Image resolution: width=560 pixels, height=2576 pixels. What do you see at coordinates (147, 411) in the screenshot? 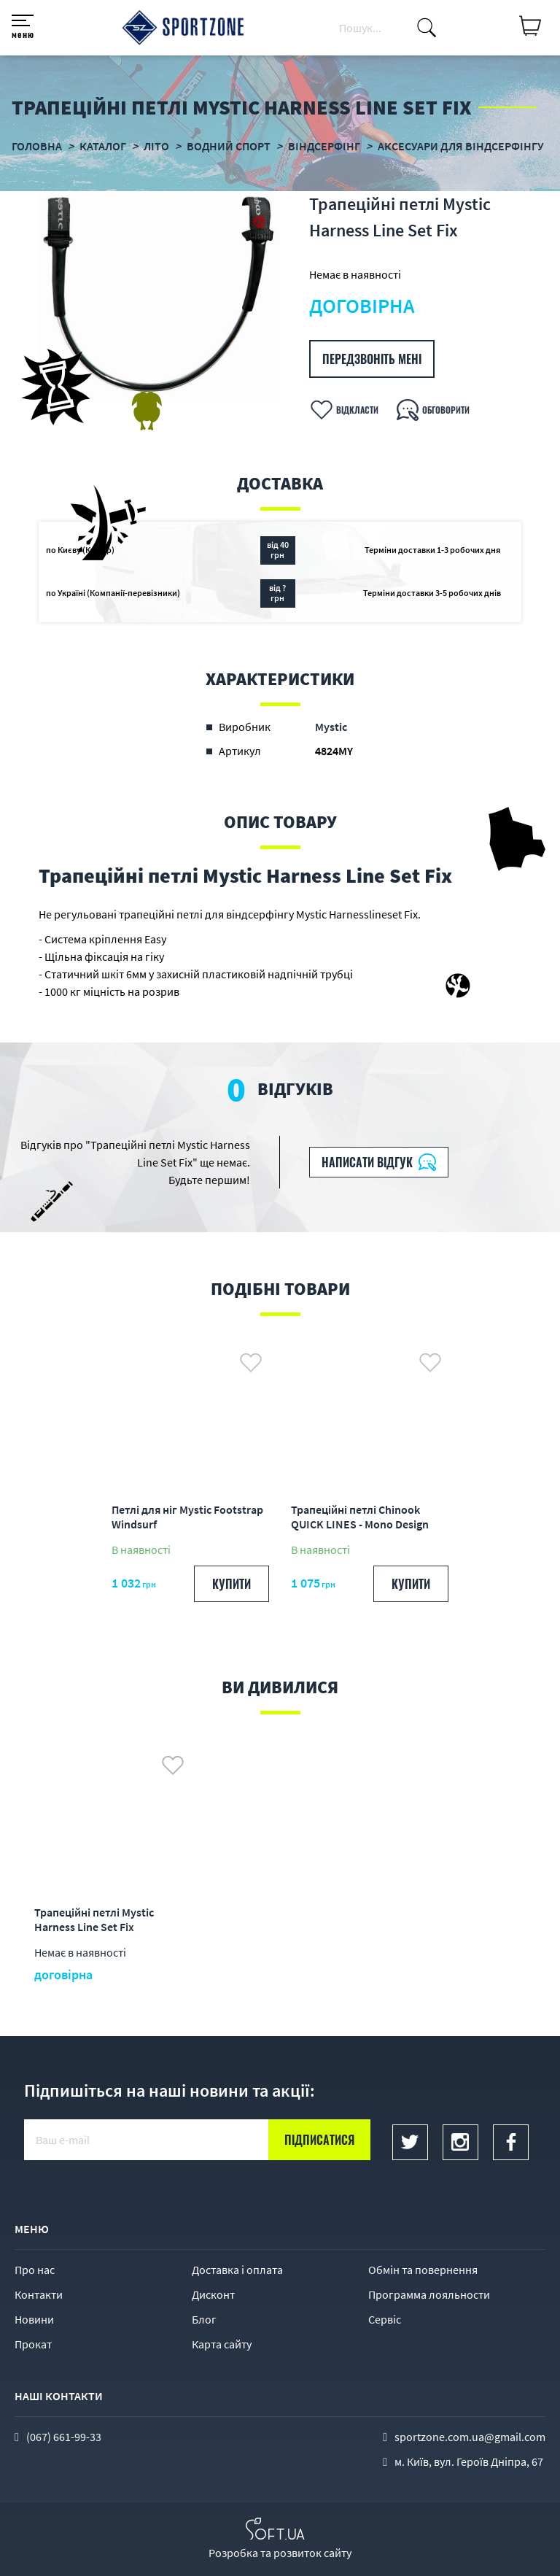
I see `select roast chicken as a food item` at bounding box center [147, 411].